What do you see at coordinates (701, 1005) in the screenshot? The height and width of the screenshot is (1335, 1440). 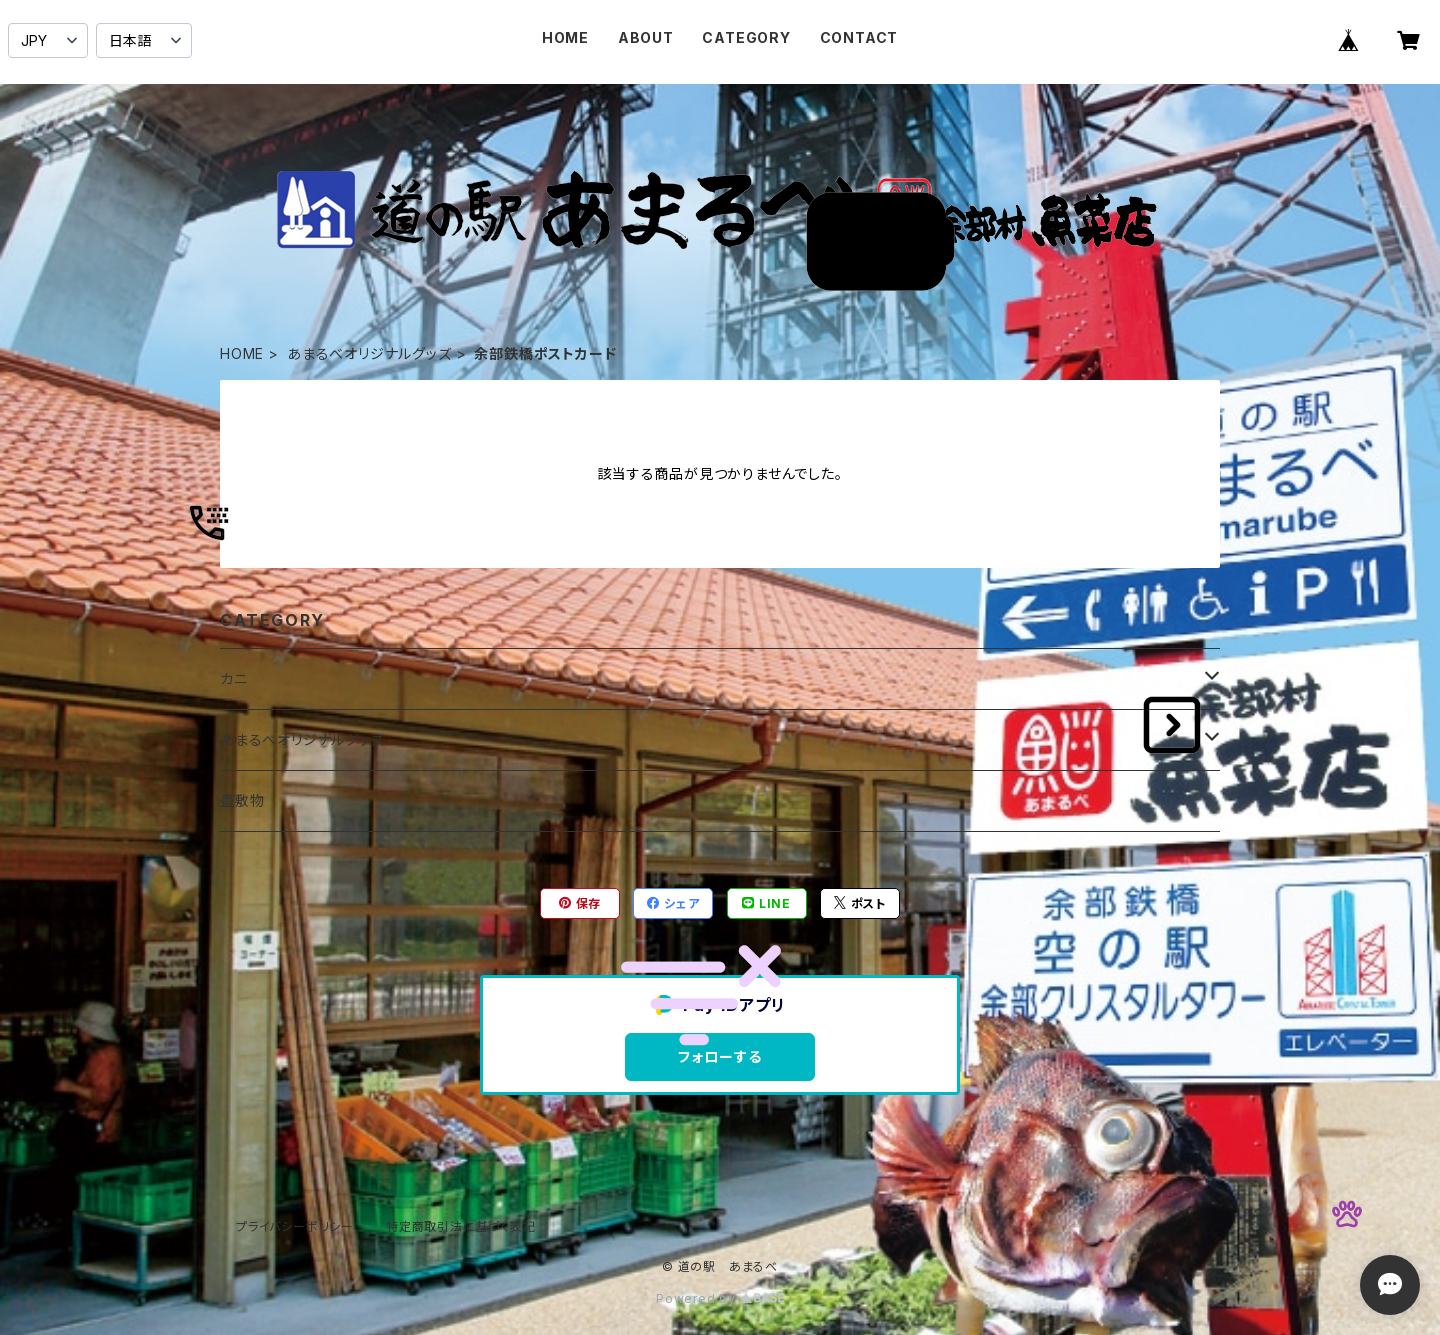 I see `clear all active filters` at bounding box center [701, 1005].